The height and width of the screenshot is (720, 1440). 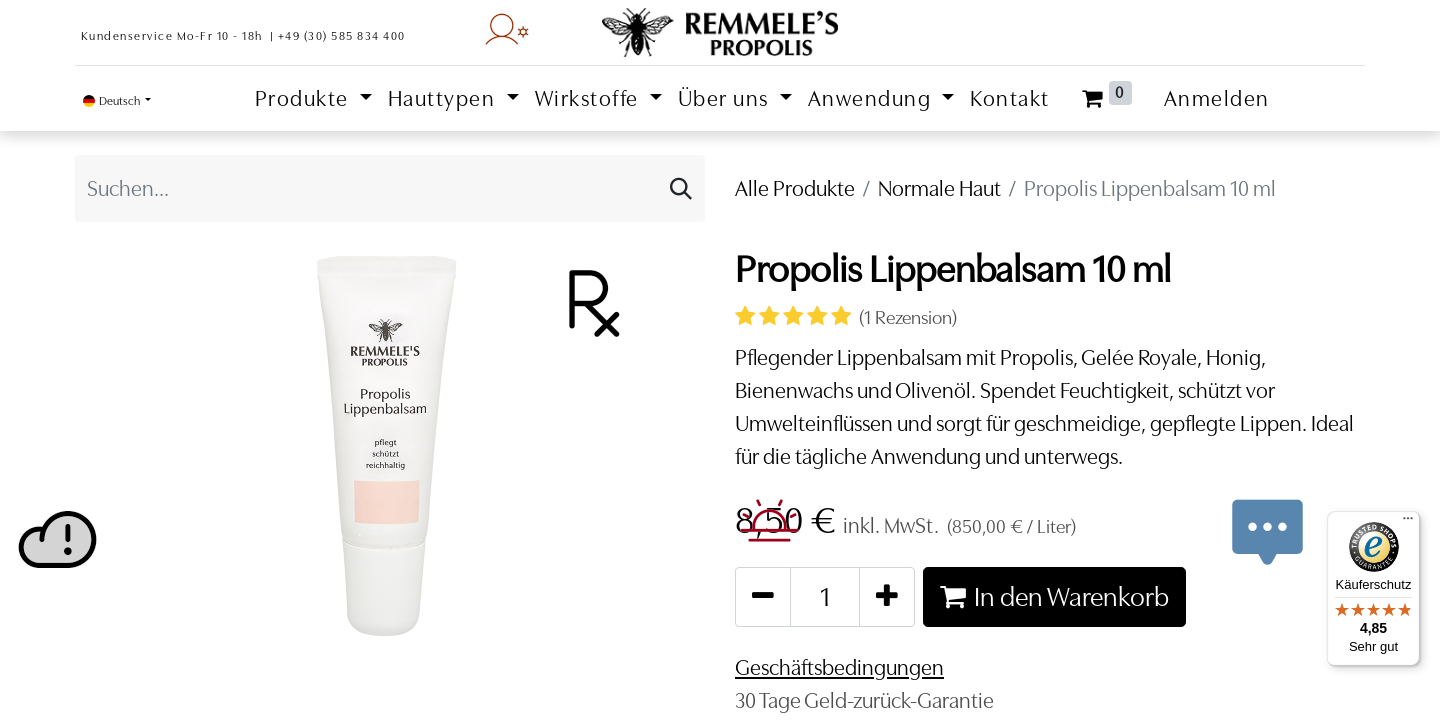 I want to click on cloud storage warning or issue detected, so click(x=57, y=539).